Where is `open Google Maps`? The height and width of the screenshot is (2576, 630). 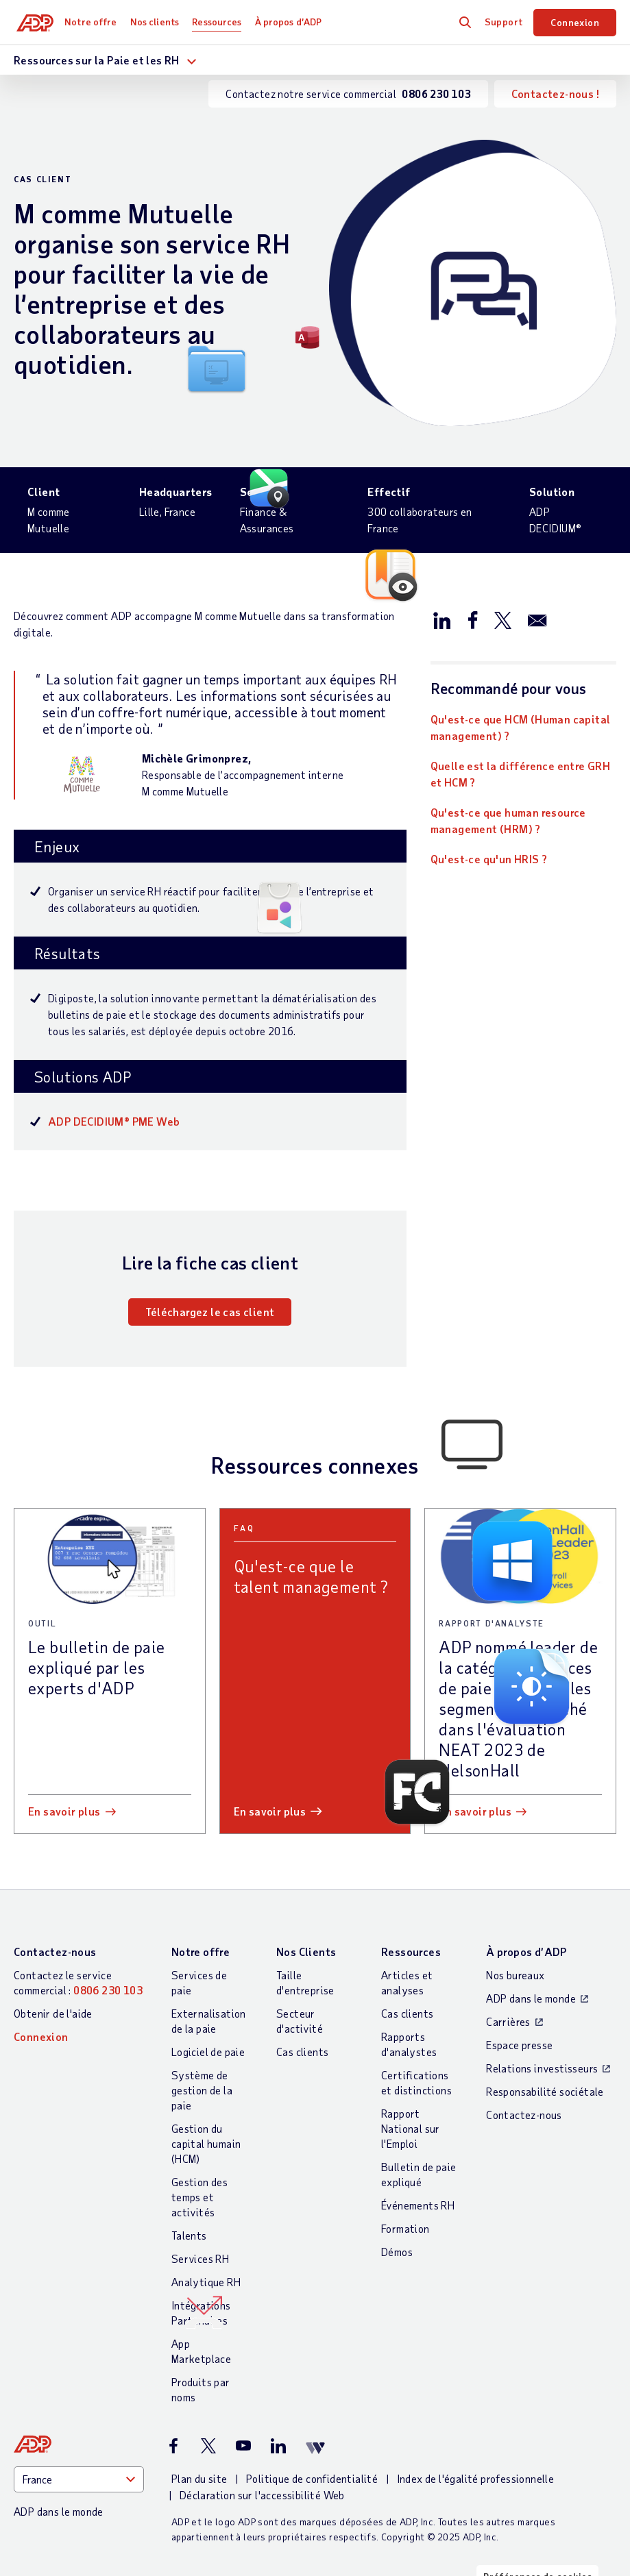
open Google Maps is located at coordinates (269, 488).